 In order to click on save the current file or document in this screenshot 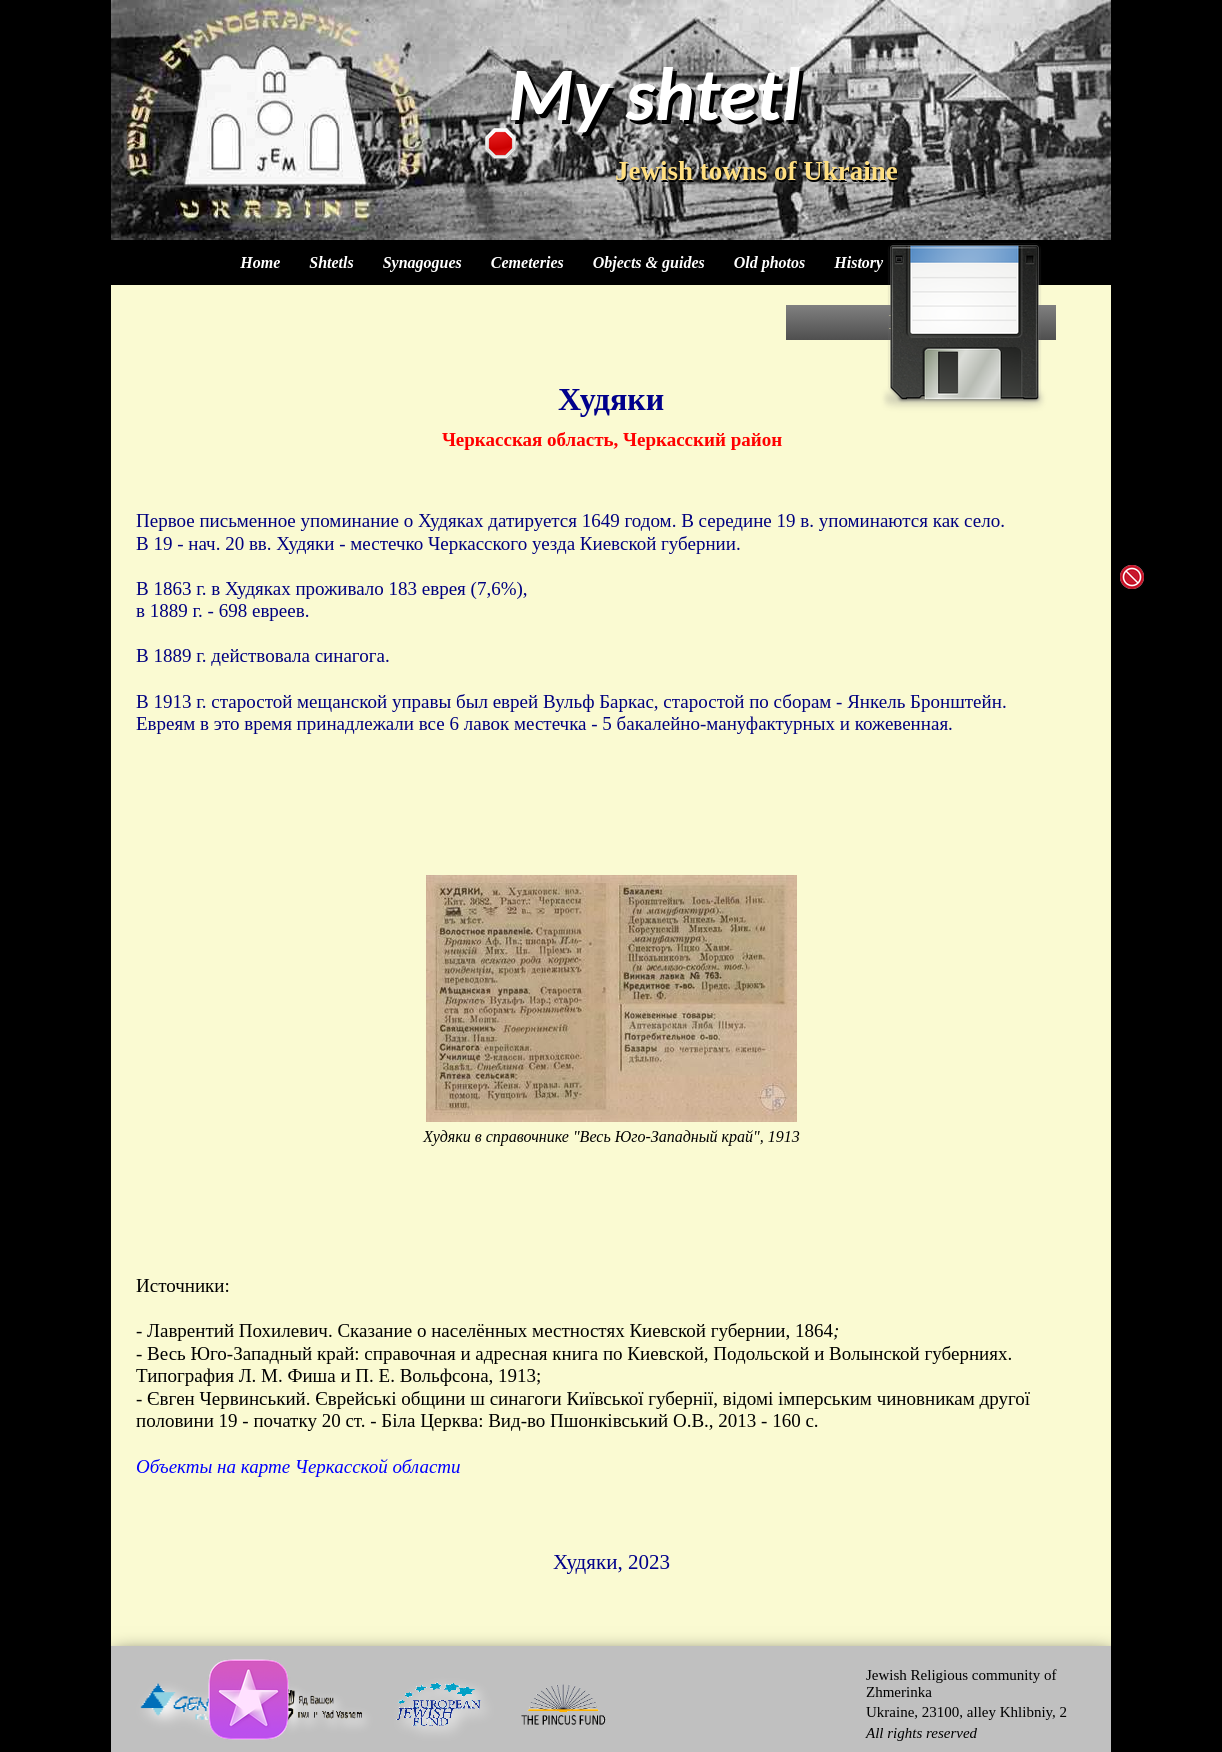, I will do `click(968, 326)`.